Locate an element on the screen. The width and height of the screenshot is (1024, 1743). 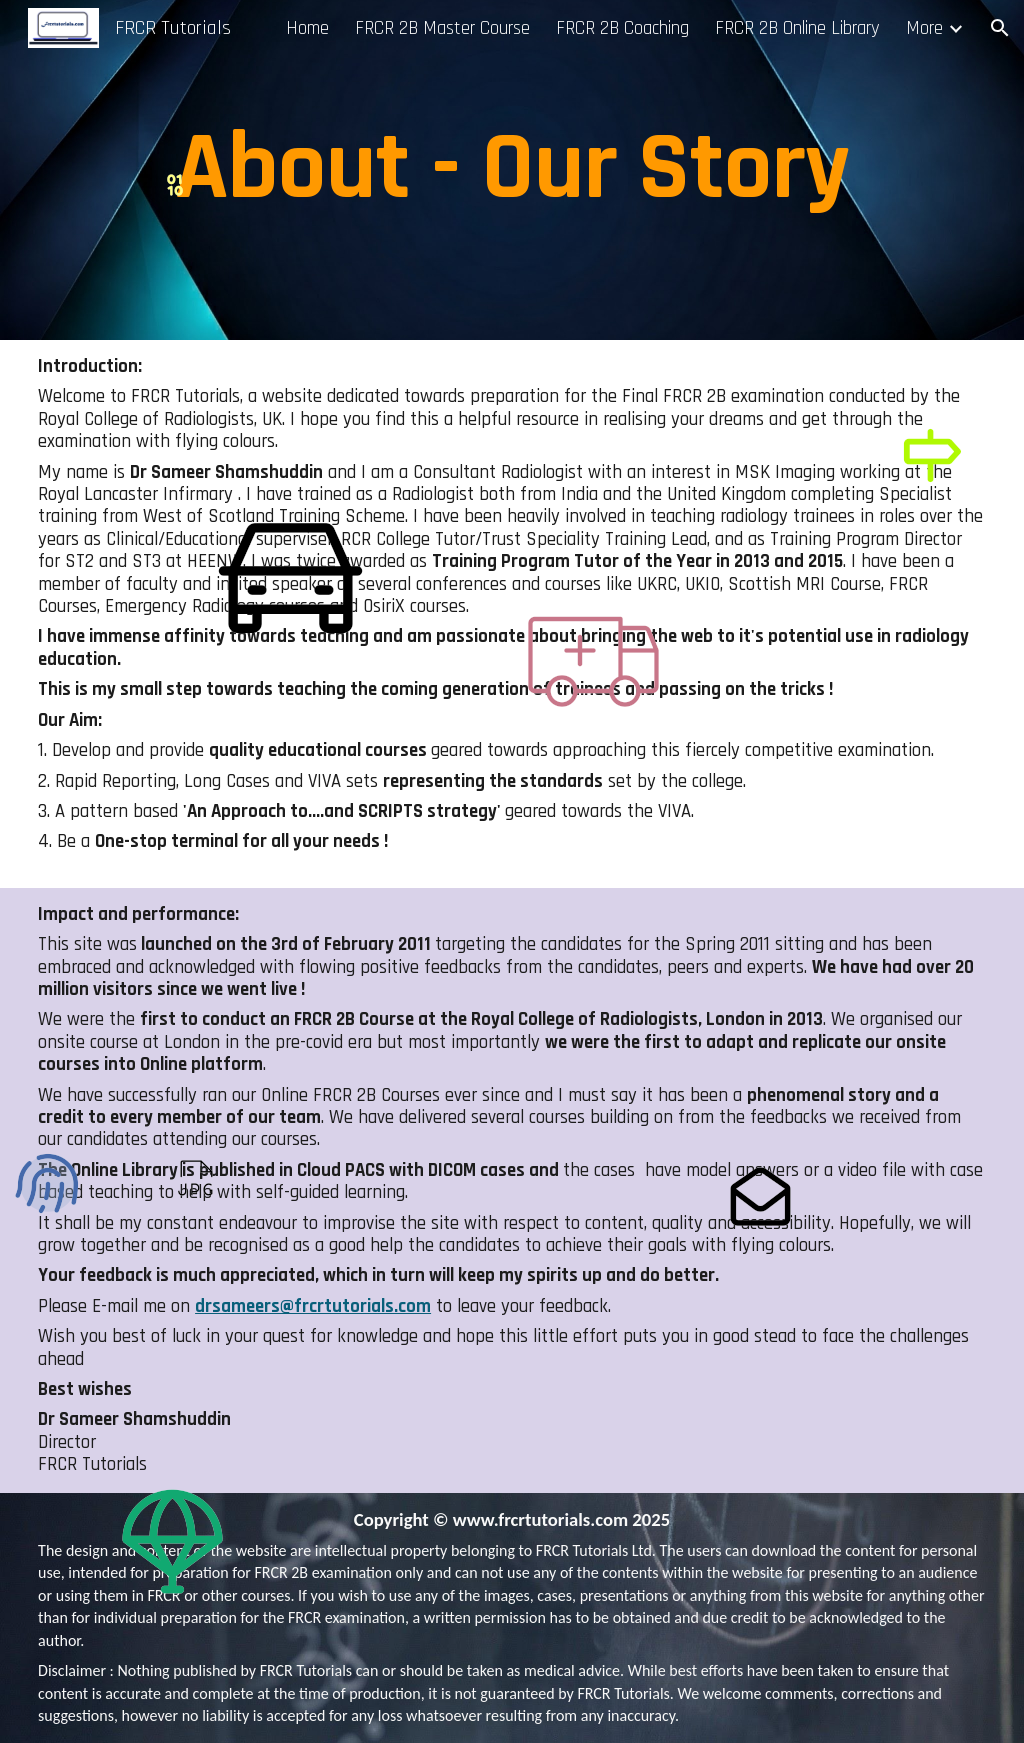
access vehicle or car-related features is located at coordinates (290, 580).